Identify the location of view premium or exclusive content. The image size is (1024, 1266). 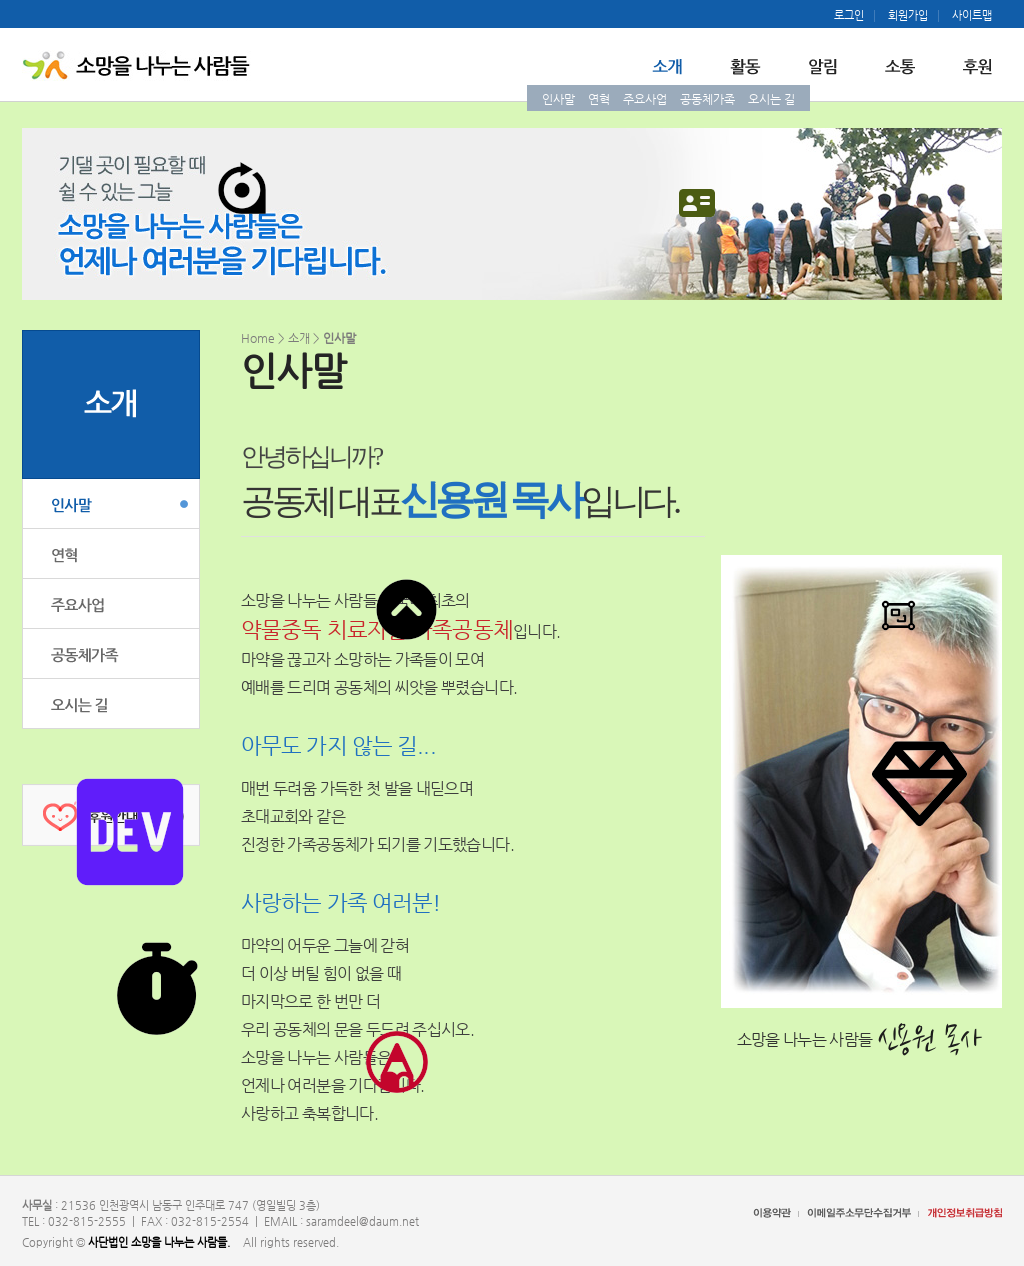
(919, 784).